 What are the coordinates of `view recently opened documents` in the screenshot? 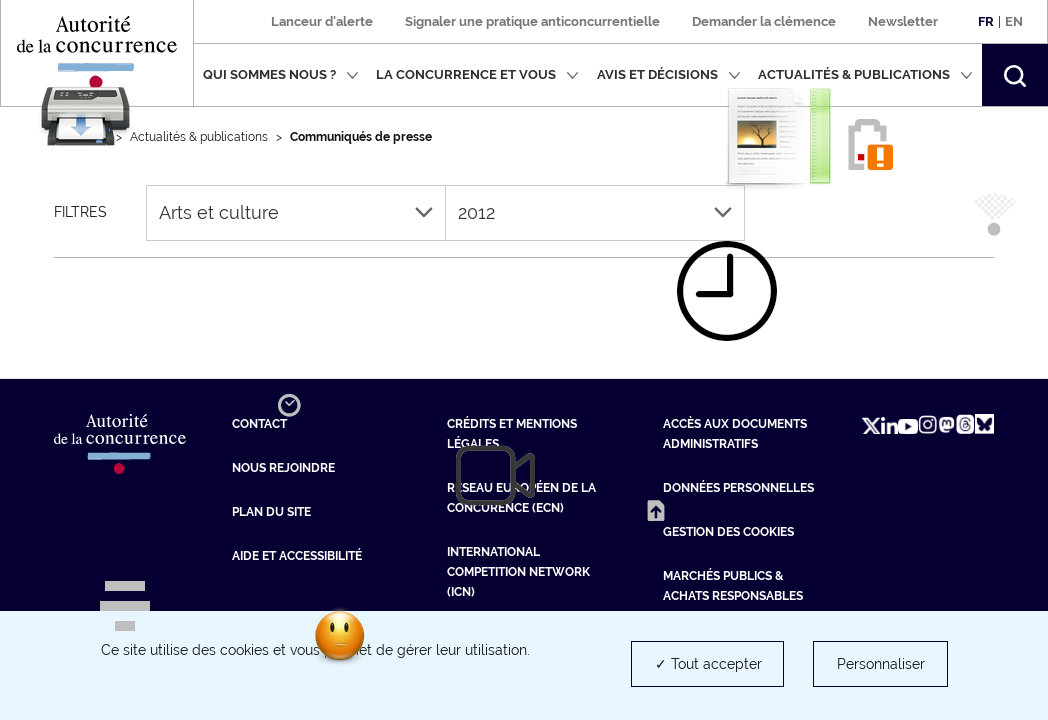 It's located at (290, 406).